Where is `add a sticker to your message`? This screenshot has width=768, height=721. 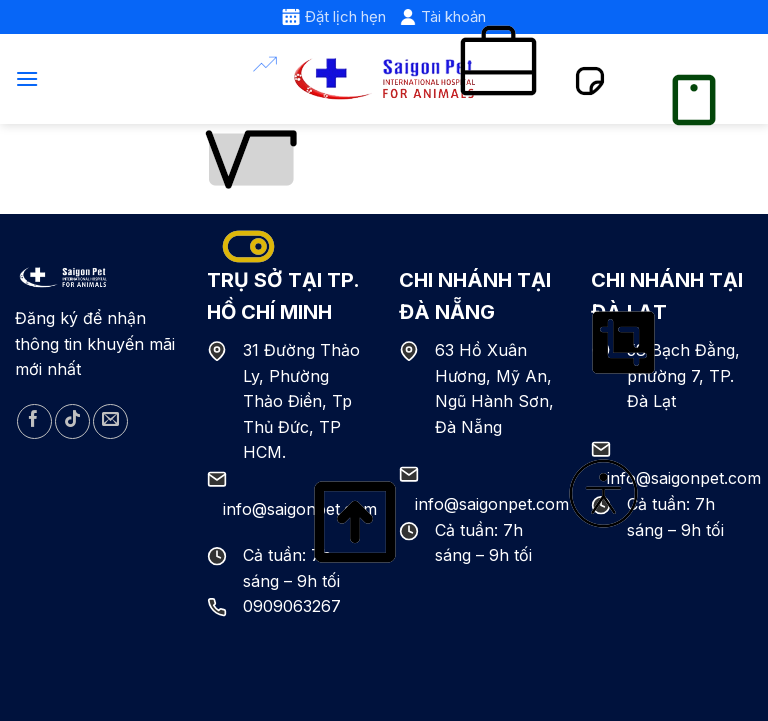
add a sticker to your message is located at coordinates (590, 81).